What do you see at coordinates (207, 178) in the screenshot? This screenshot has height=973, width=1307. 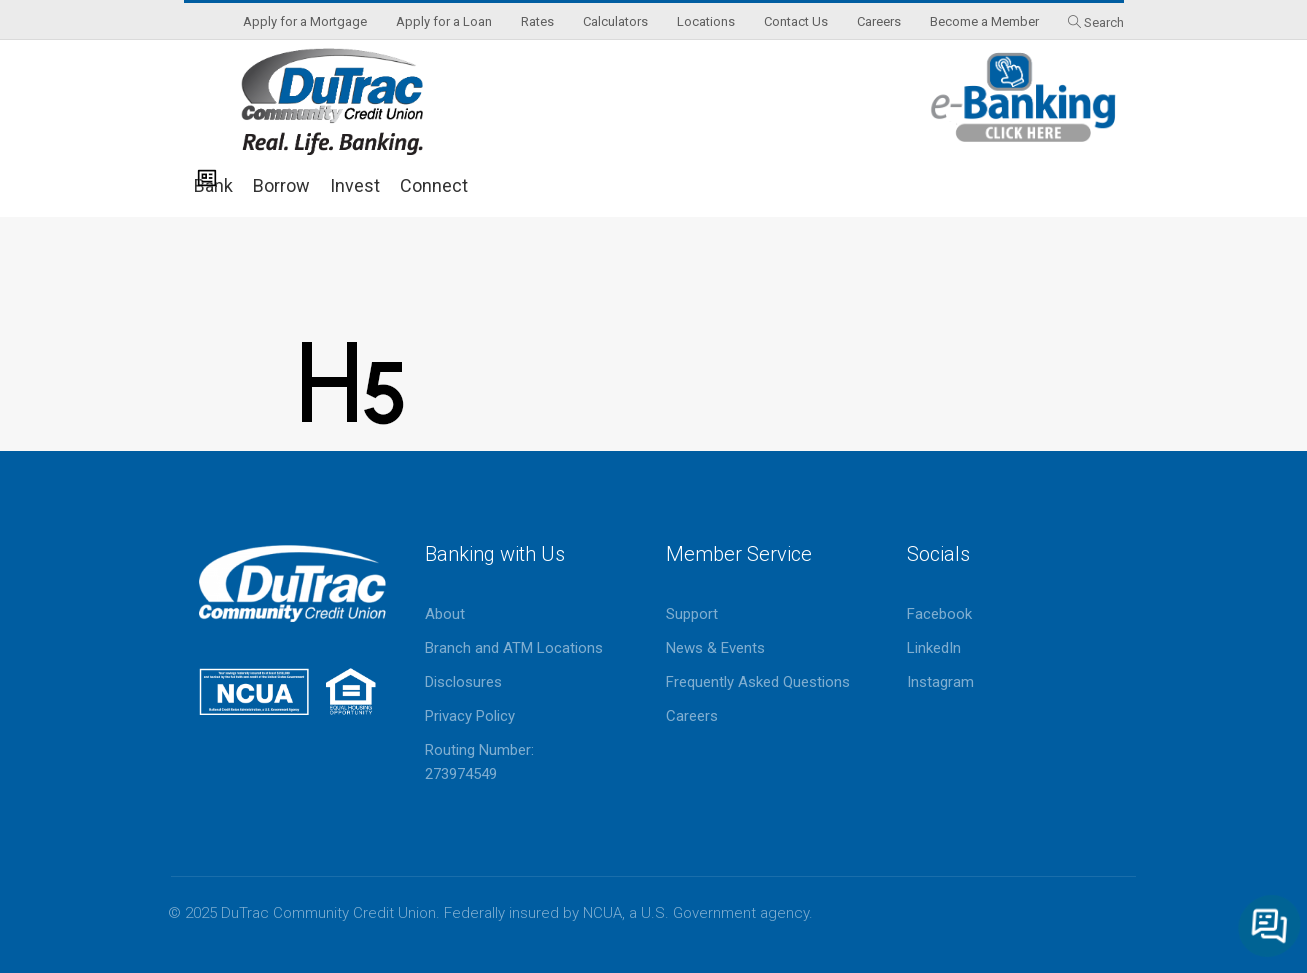 I see `view your profile` at bounding box center [207, 178].